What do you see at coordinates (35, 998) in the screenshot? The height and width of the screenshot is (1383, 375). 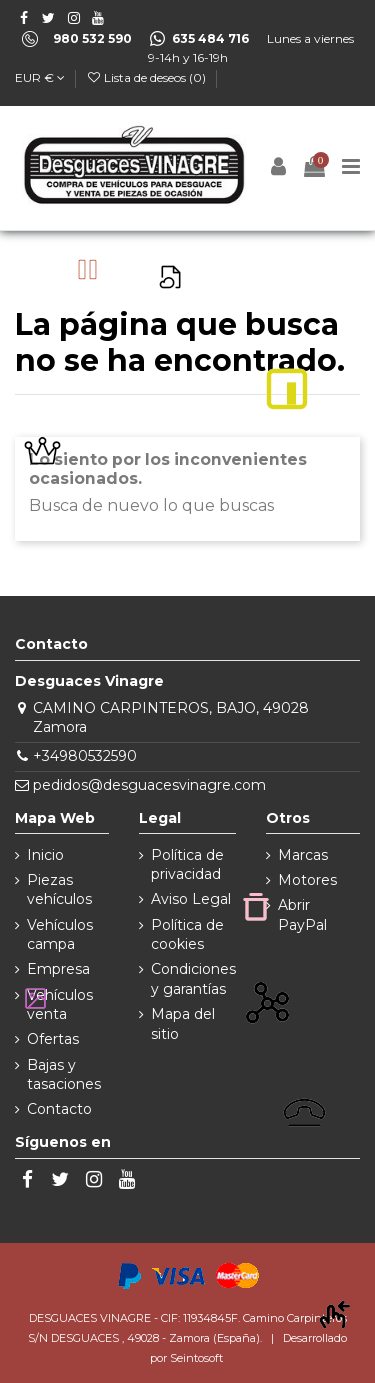 I see `view or open an image file` at bounding box center [35, 998].